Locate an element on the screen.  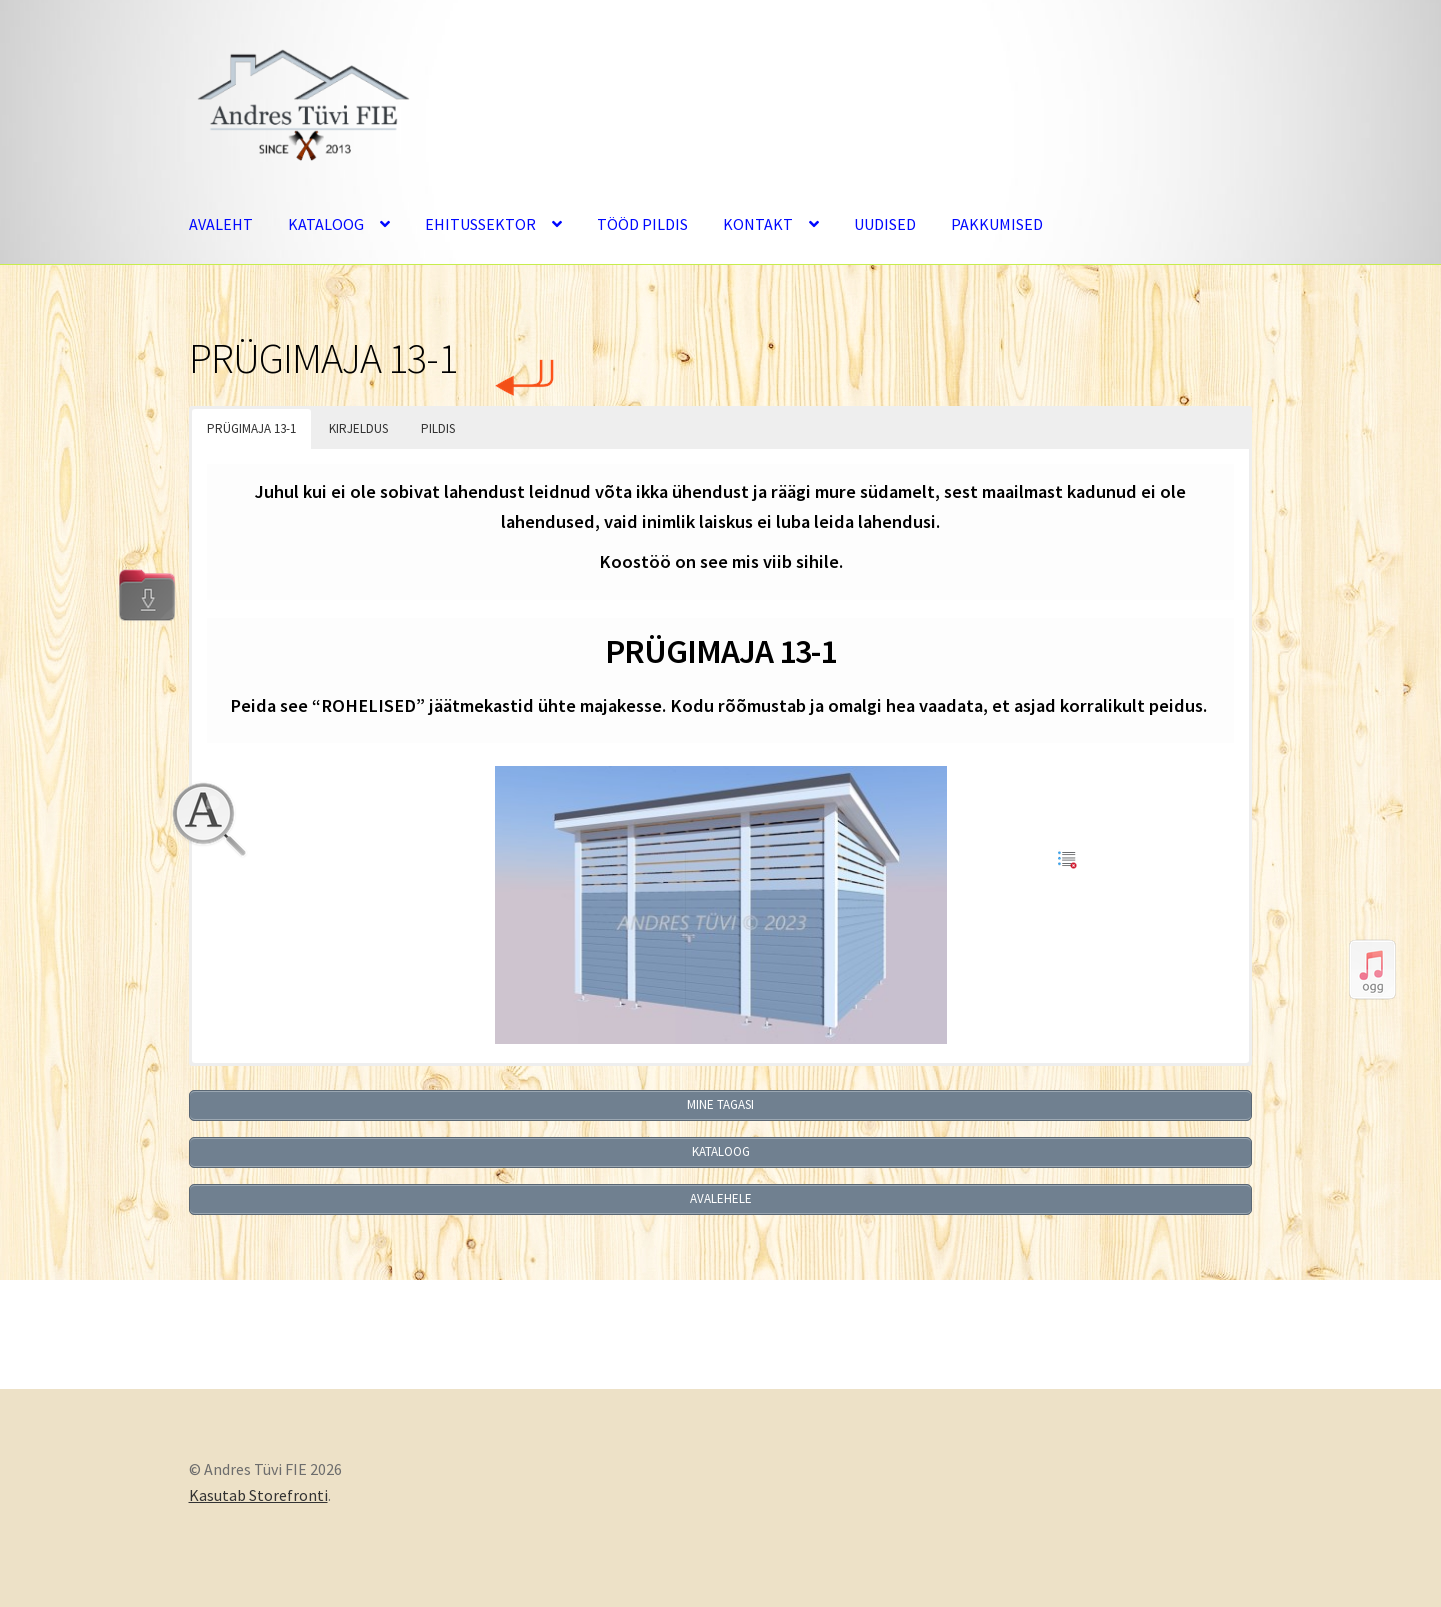
remove an item from the list is located at coordinates (1067, 859).